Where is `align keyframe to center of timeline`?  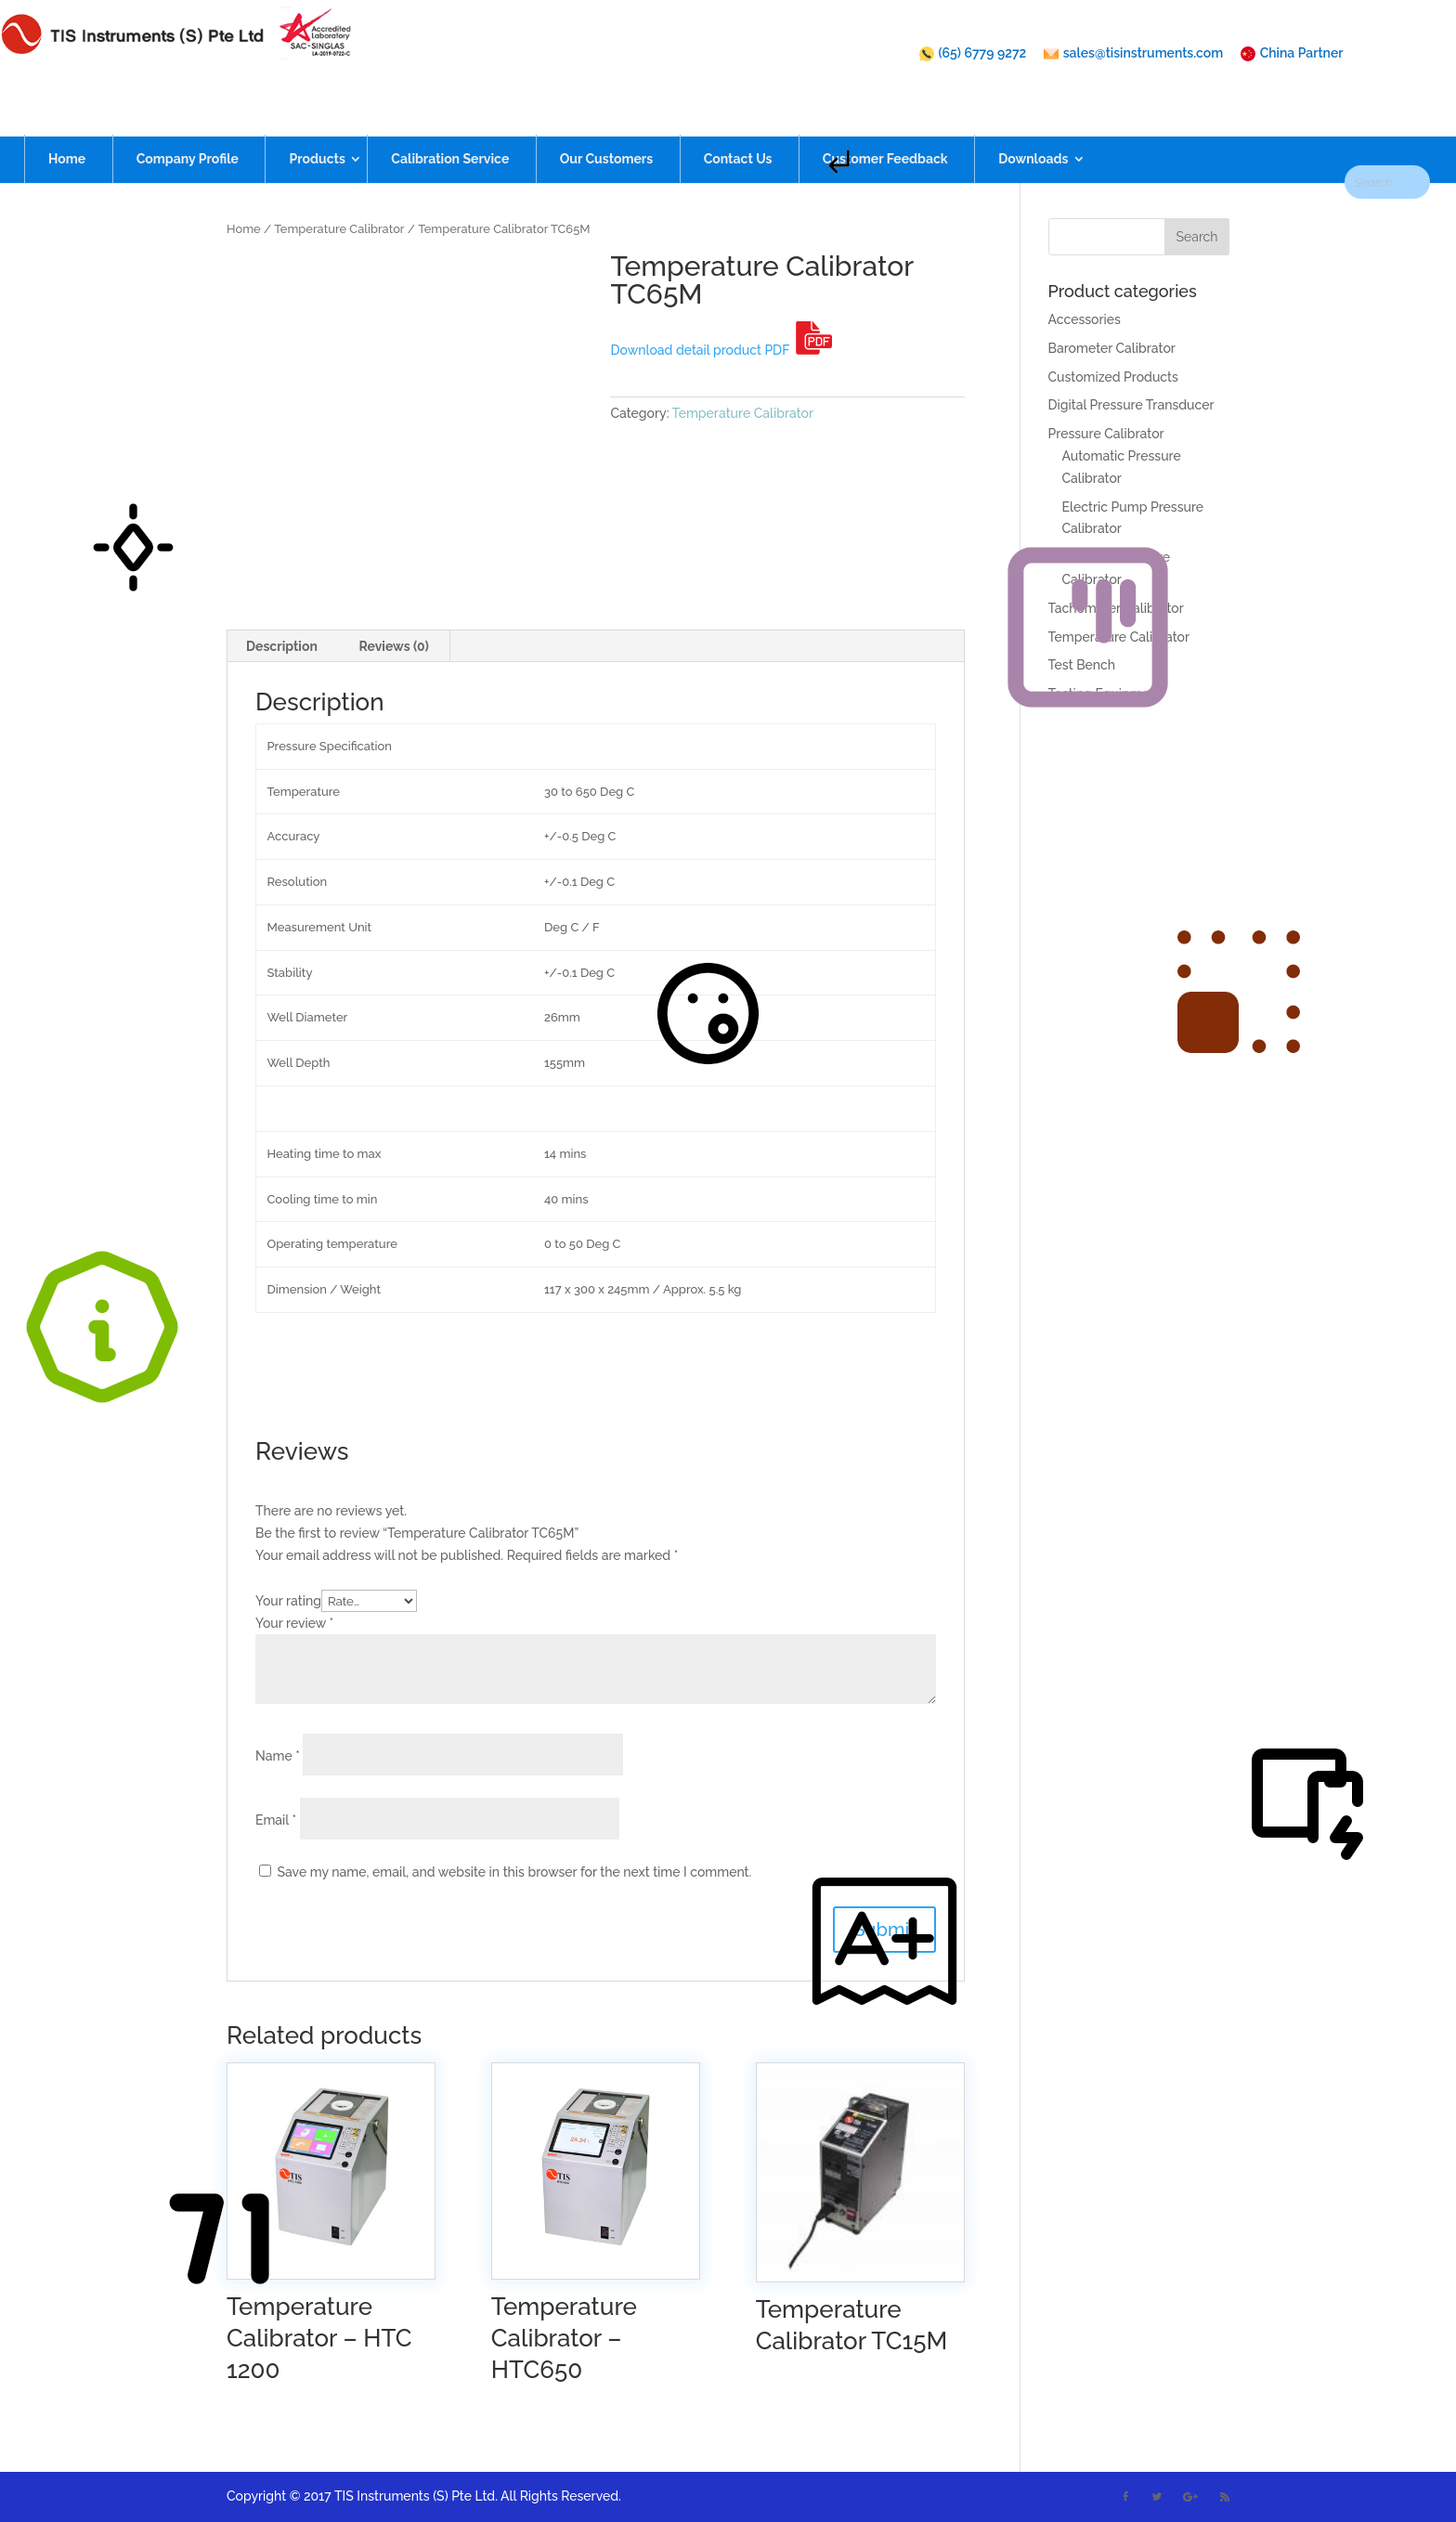 align keyframe to center of timeline is located at coordinates (133, 547).